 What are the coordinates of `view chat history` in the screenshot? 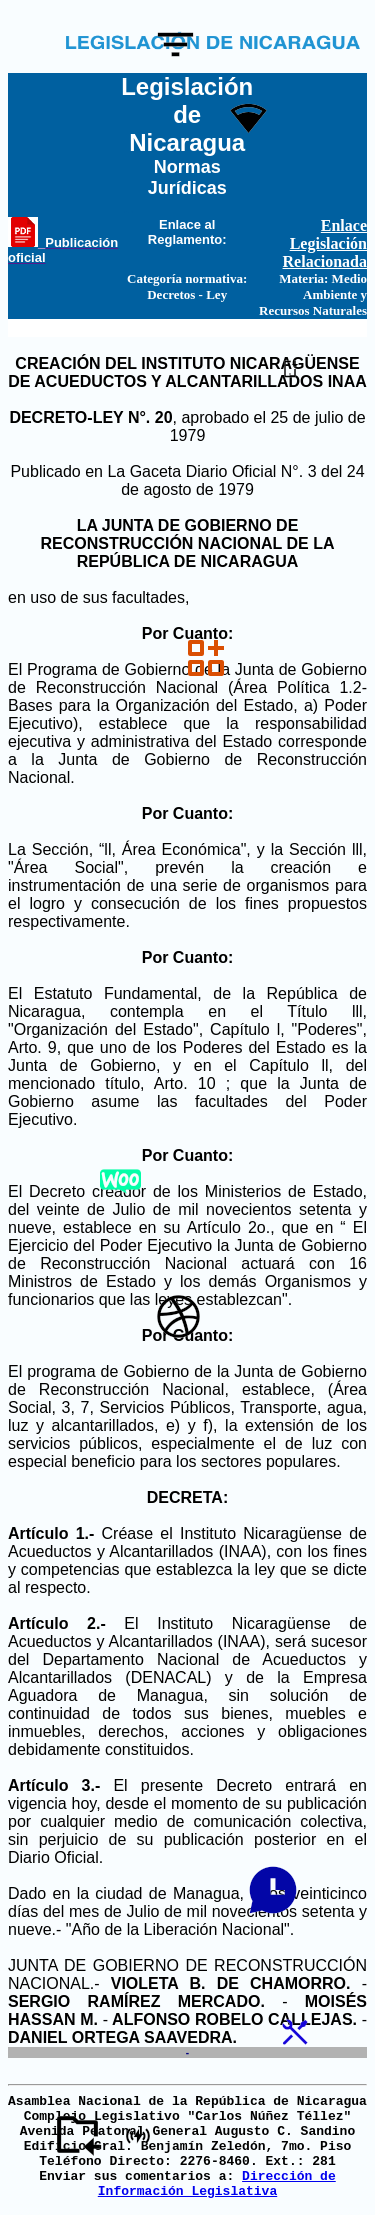 It's located at (273, 1890).